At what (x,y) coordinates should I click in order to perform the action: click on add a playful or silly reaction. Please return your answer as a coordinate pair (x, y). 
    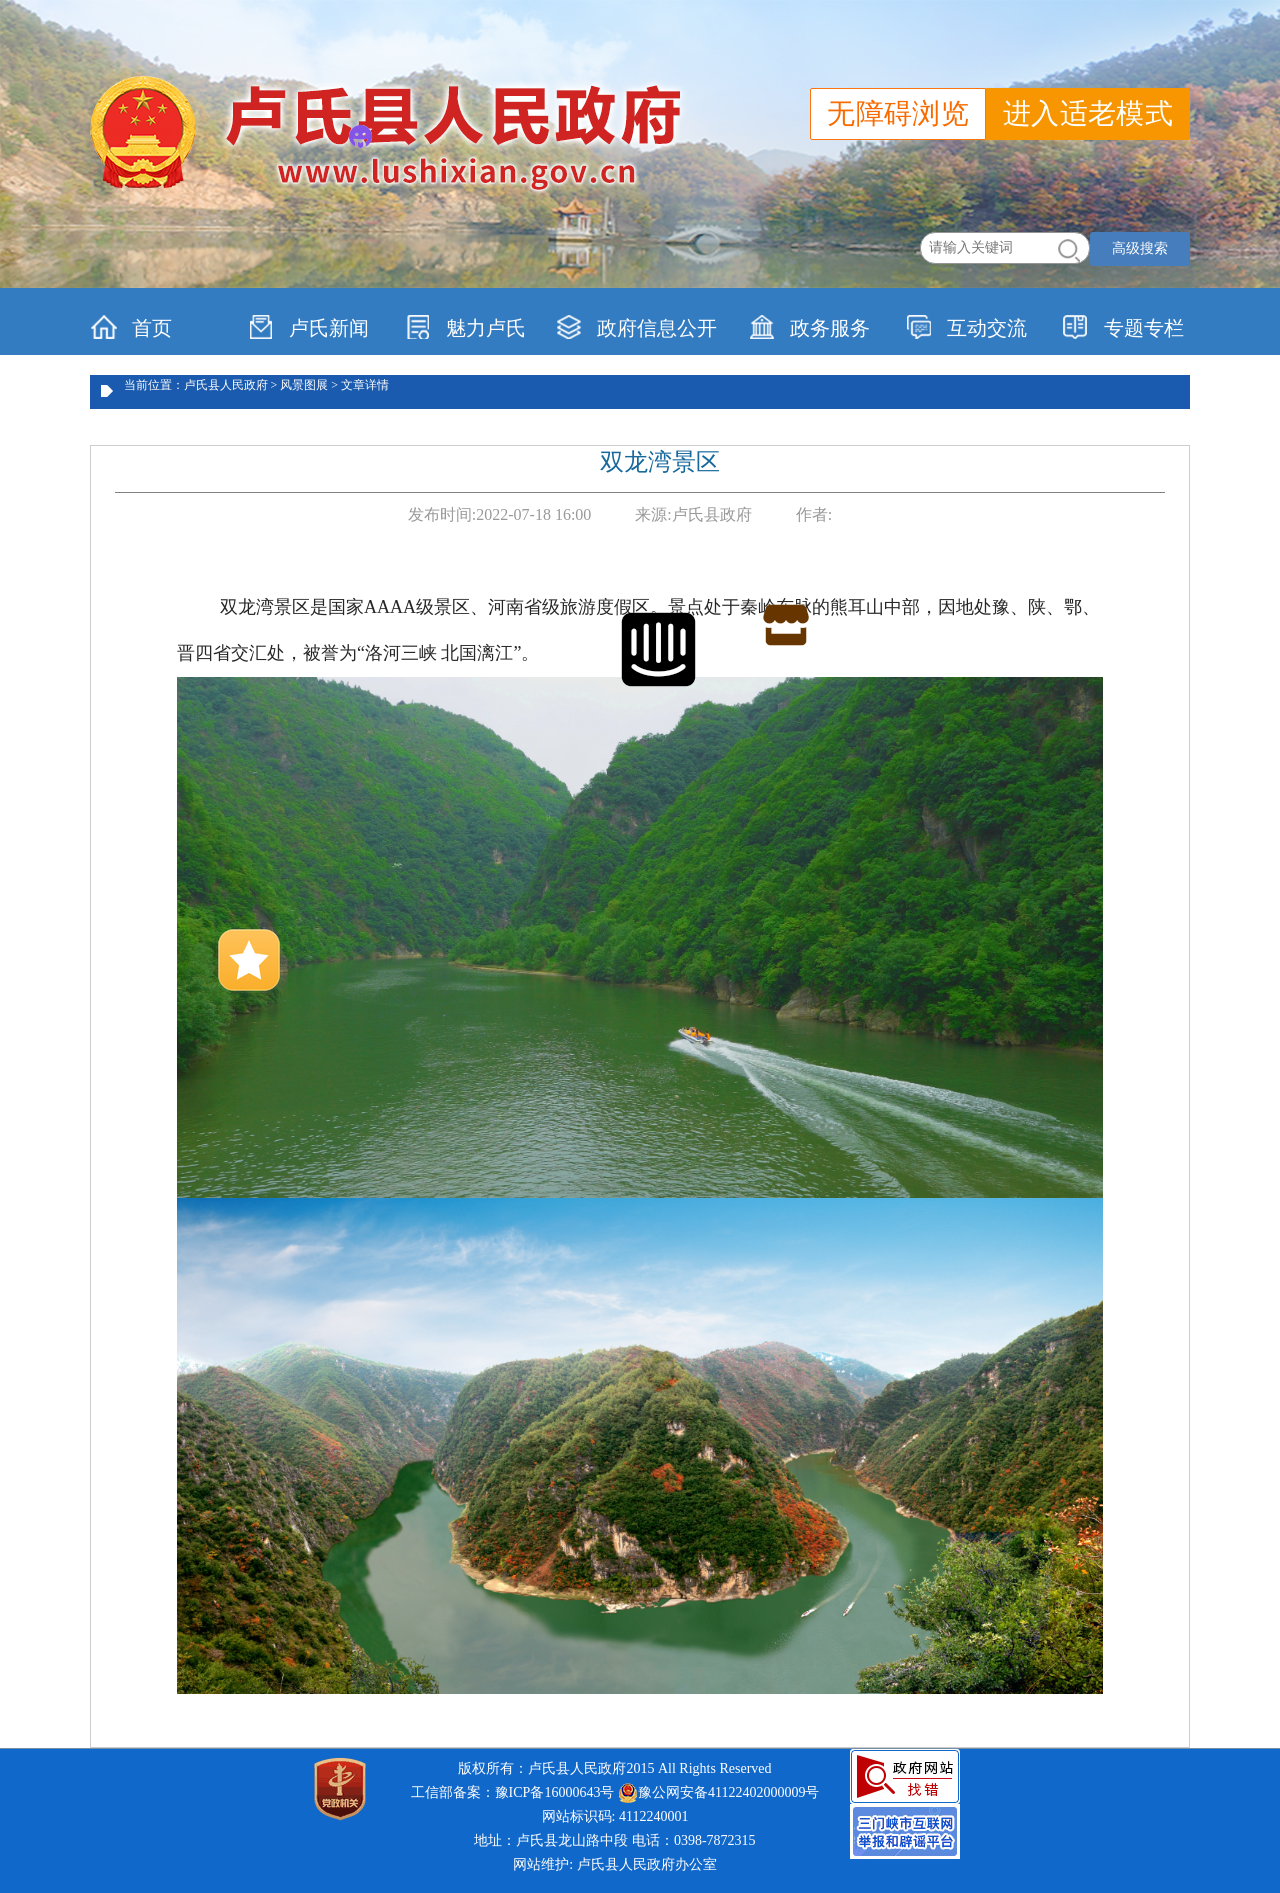
    Looking at the image, I should click on (360, 136).